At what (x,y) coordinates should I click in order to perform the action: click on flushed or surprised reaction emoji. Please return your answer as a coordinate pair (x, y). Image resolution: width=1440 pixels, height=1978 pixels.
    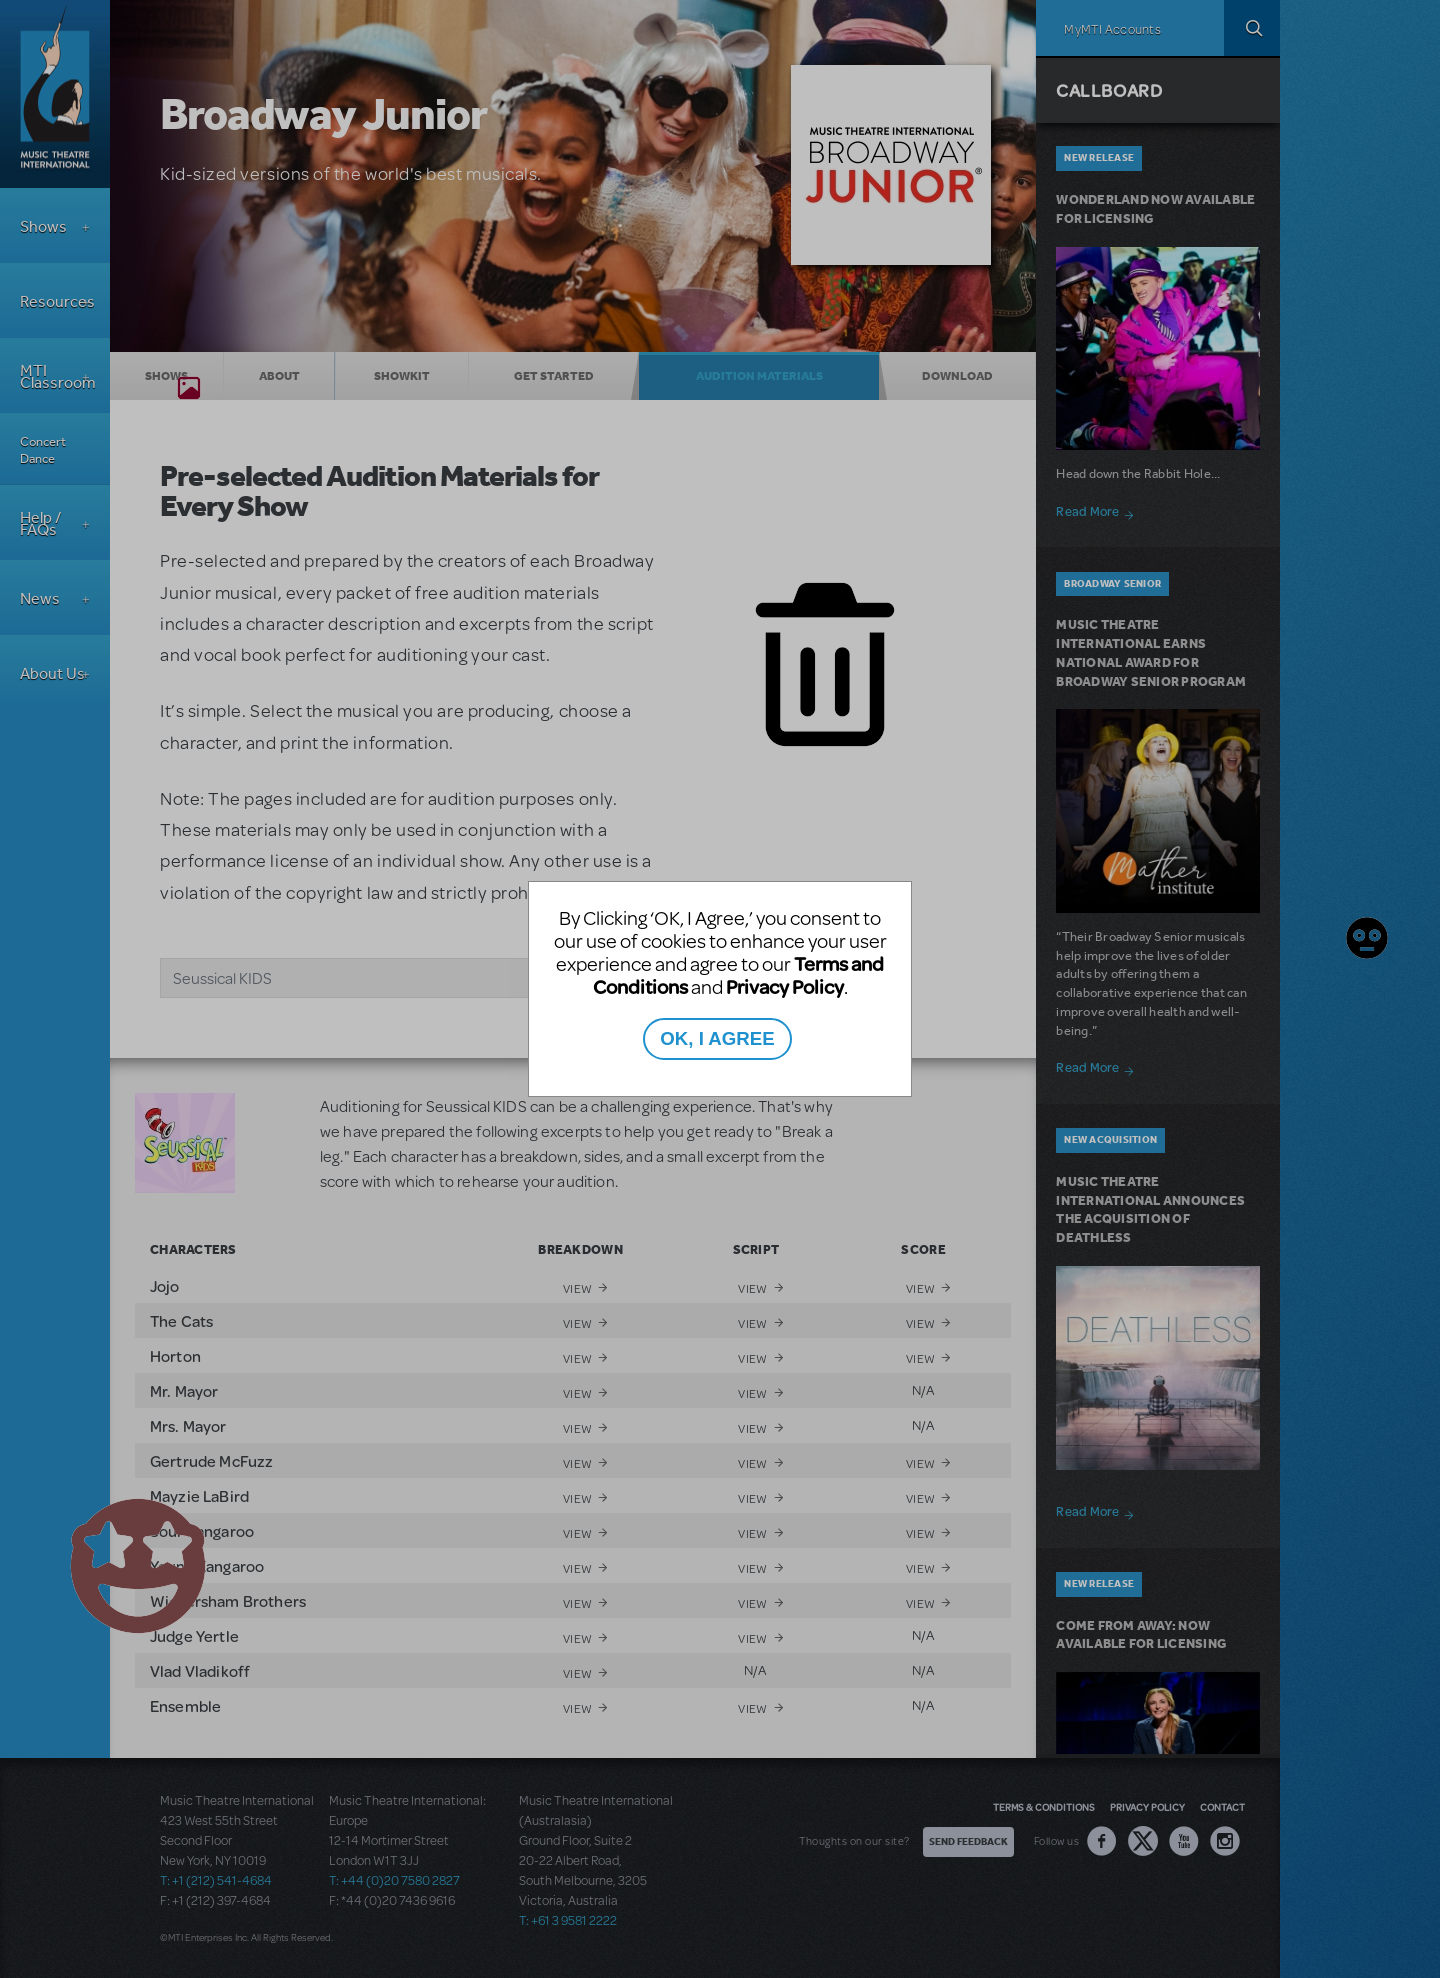
    Looking at the image, I should click on (1367, 938).